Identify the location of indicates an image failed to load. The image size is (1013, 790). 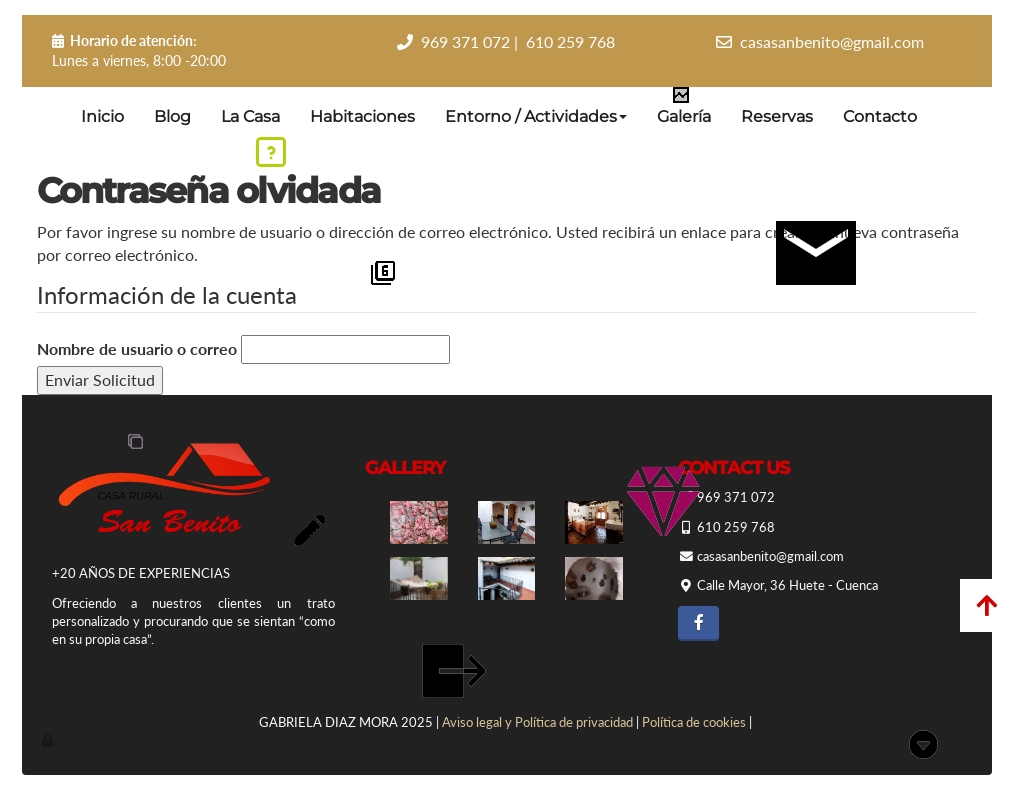
(681, 95).